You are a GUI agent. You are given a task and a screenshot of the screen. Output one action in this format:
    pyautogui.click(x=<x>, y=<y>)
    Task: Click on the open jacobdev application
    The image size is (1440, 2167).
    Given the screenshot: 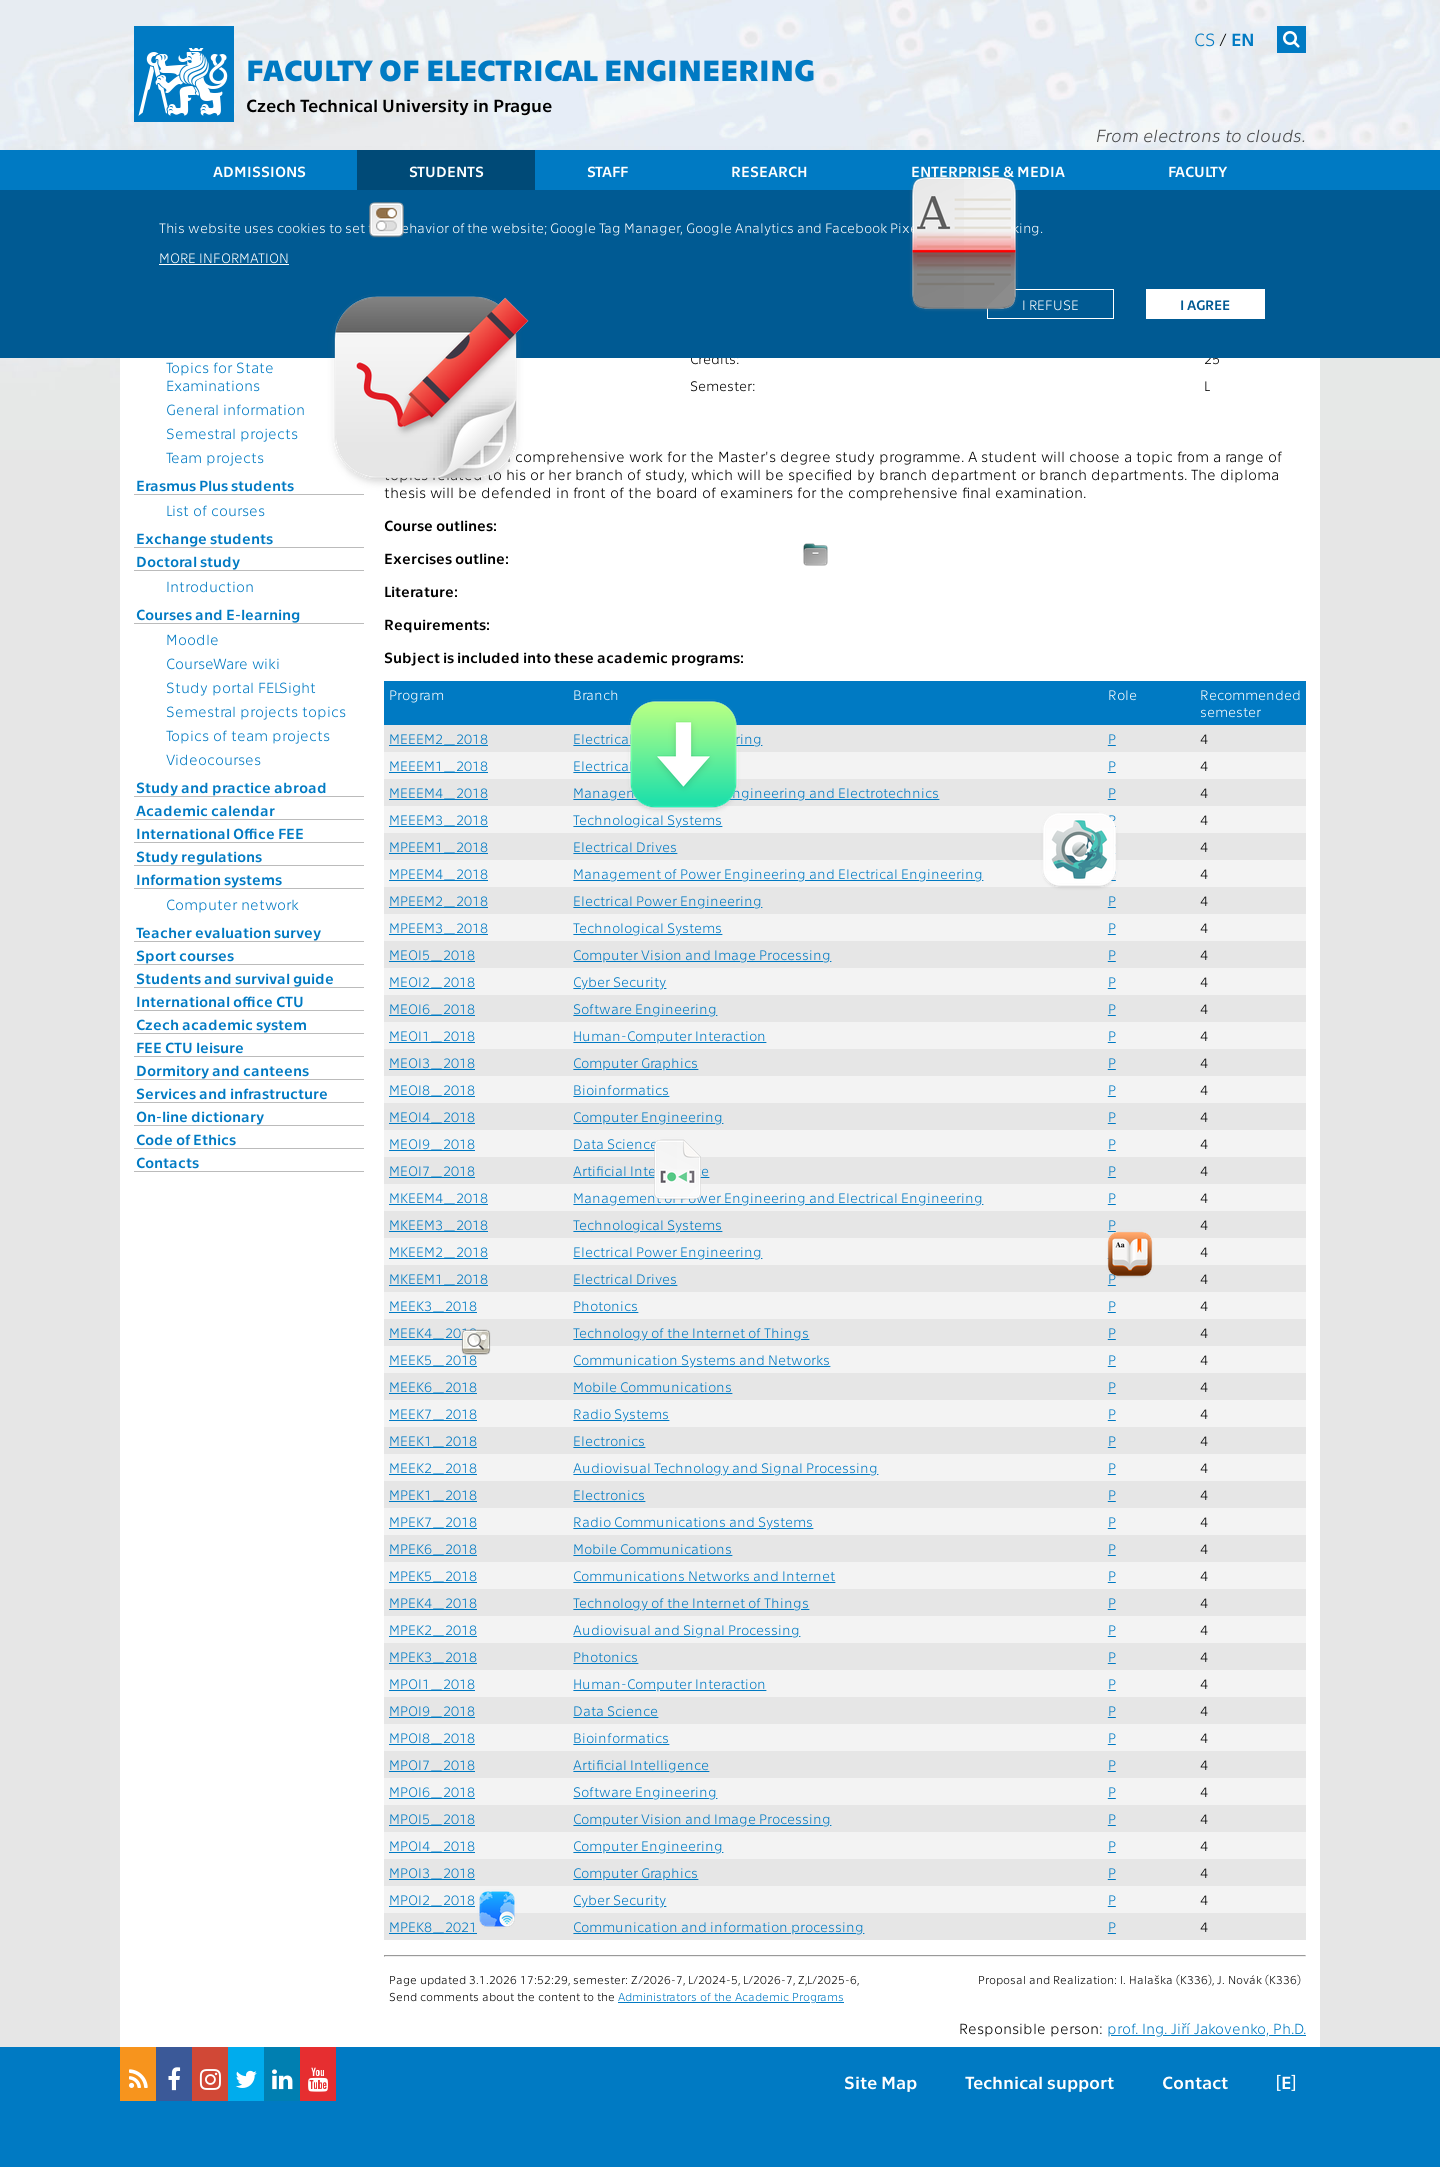 What is the action you would take?
    pyautogui.click(x=1079, y=849)
    